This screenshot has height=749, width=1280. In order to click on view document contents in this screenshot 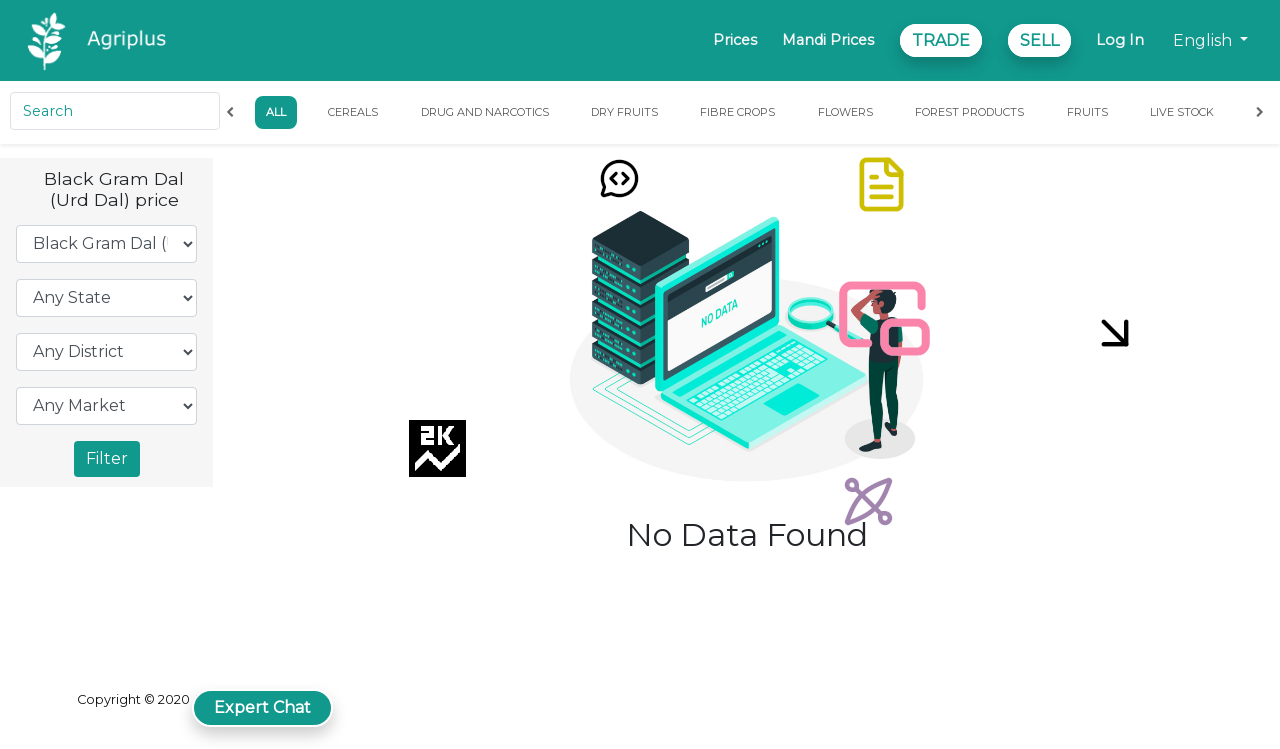, I will do `click(881, 184)`.